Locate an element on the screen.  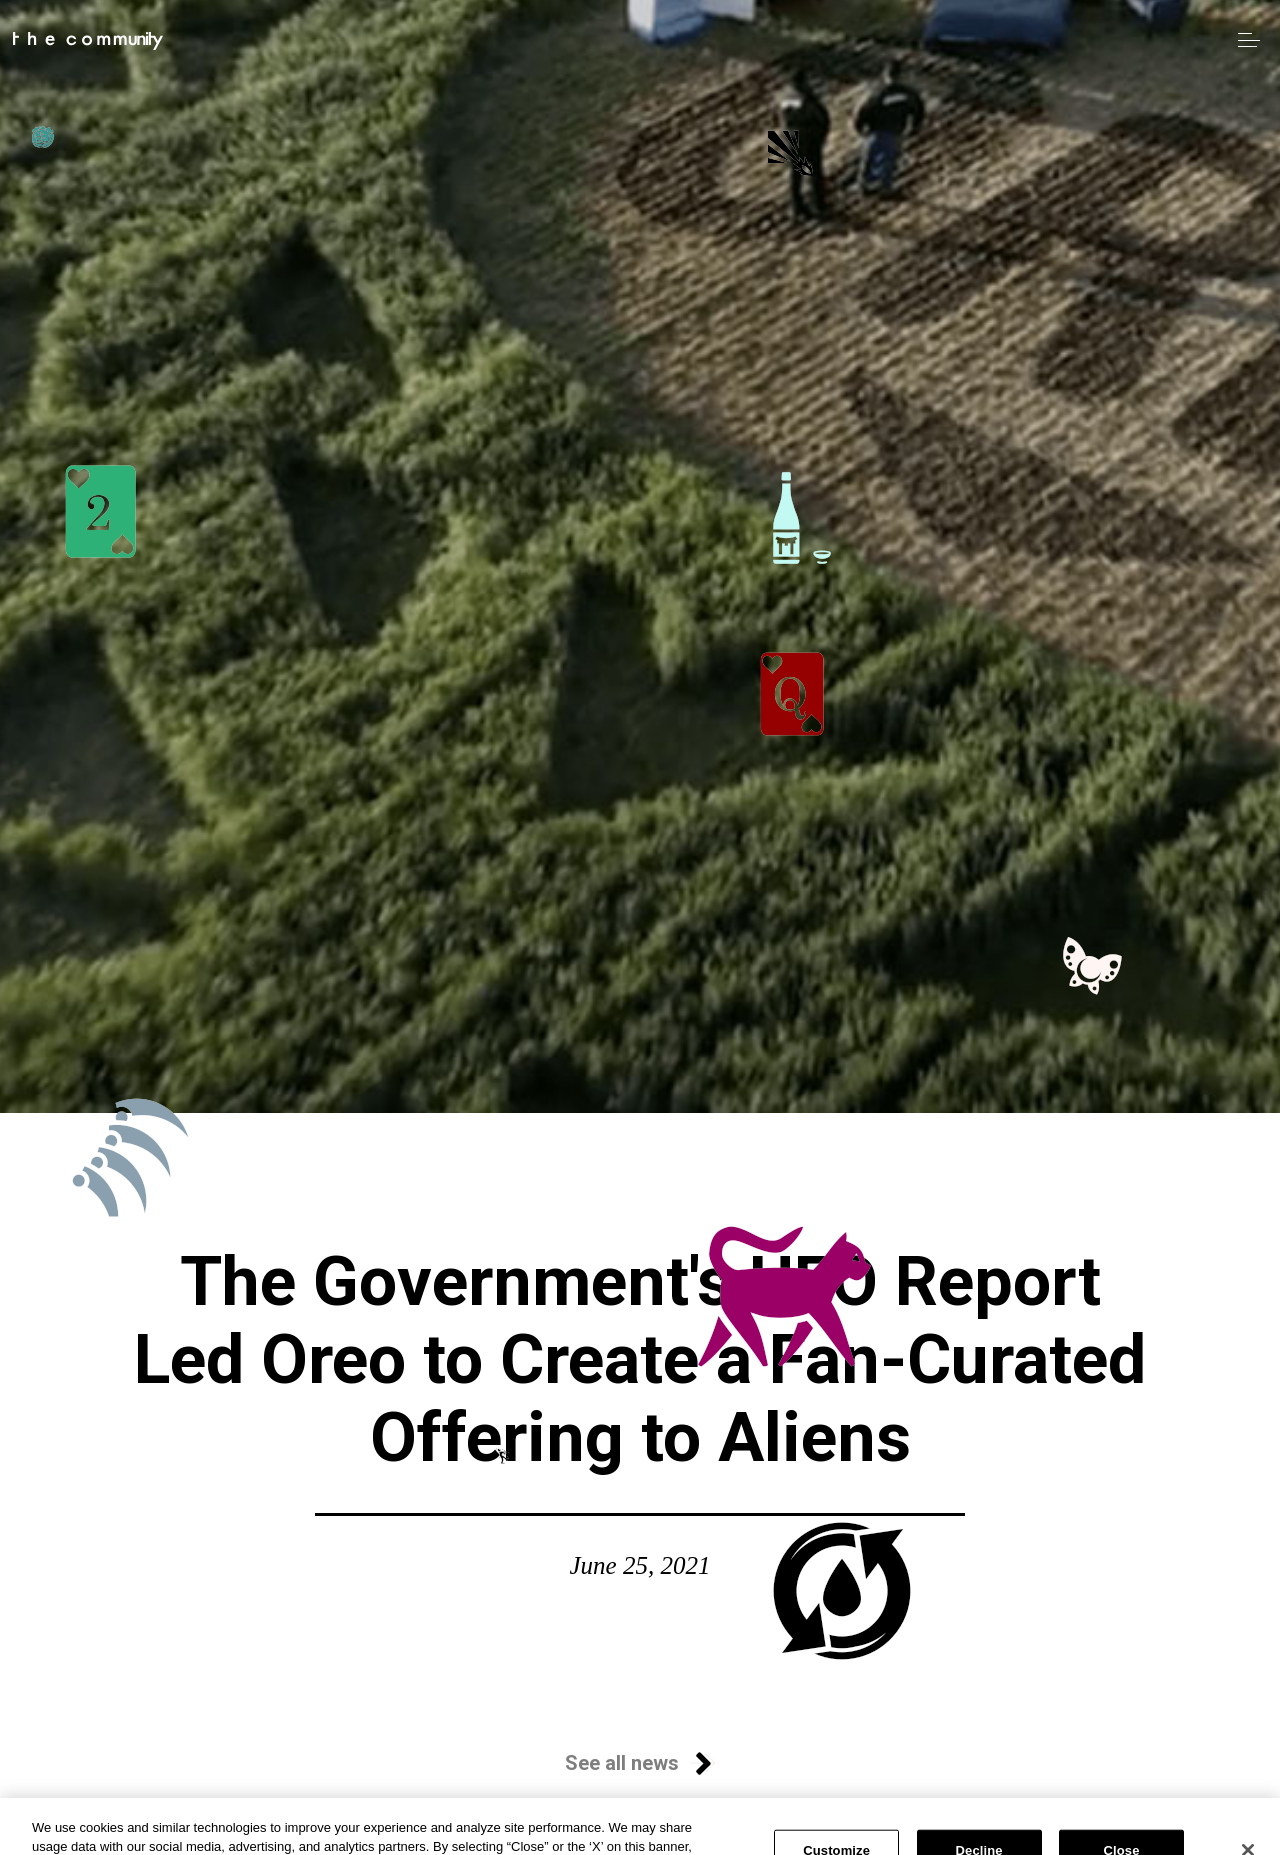
indicates a claw attack or scratch ability is located at coordinates (131, 1157).